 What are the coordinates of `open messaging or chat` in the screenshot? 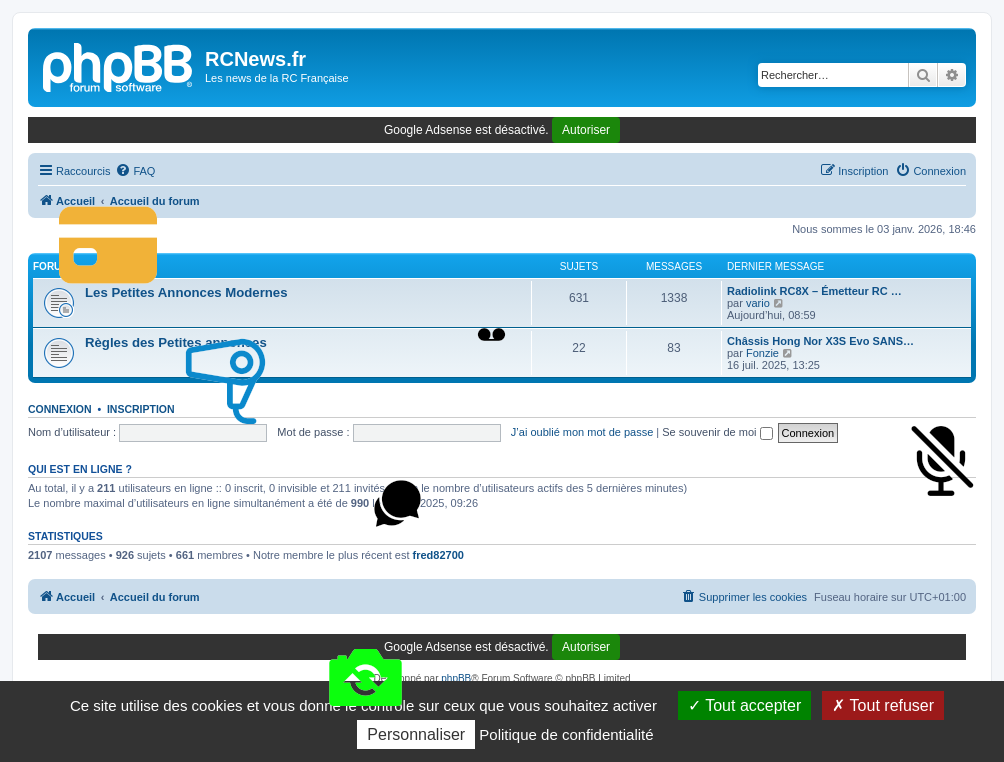 It's located at (397, 503).